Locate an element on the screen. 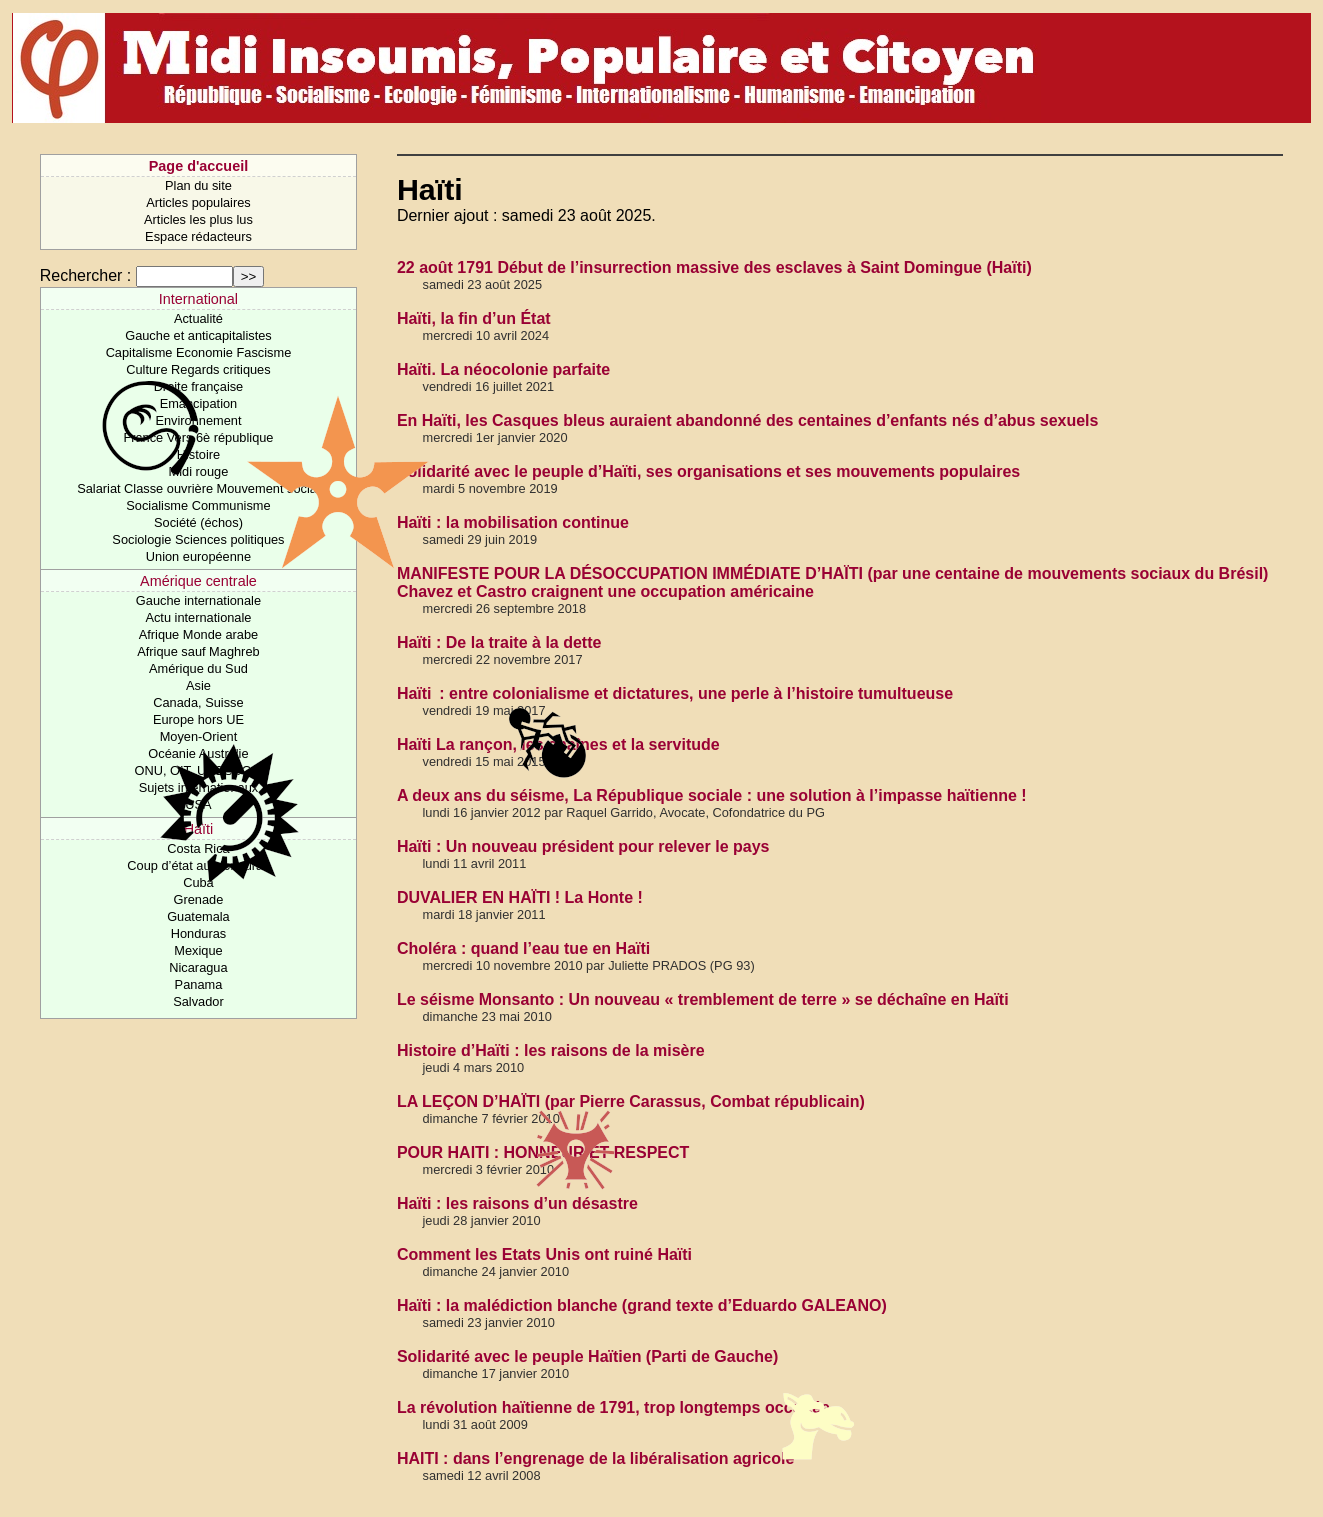 The width and height of the screenshot is (1323, 1517). view rare or legendary item details is located at coordinates (576, 1150).